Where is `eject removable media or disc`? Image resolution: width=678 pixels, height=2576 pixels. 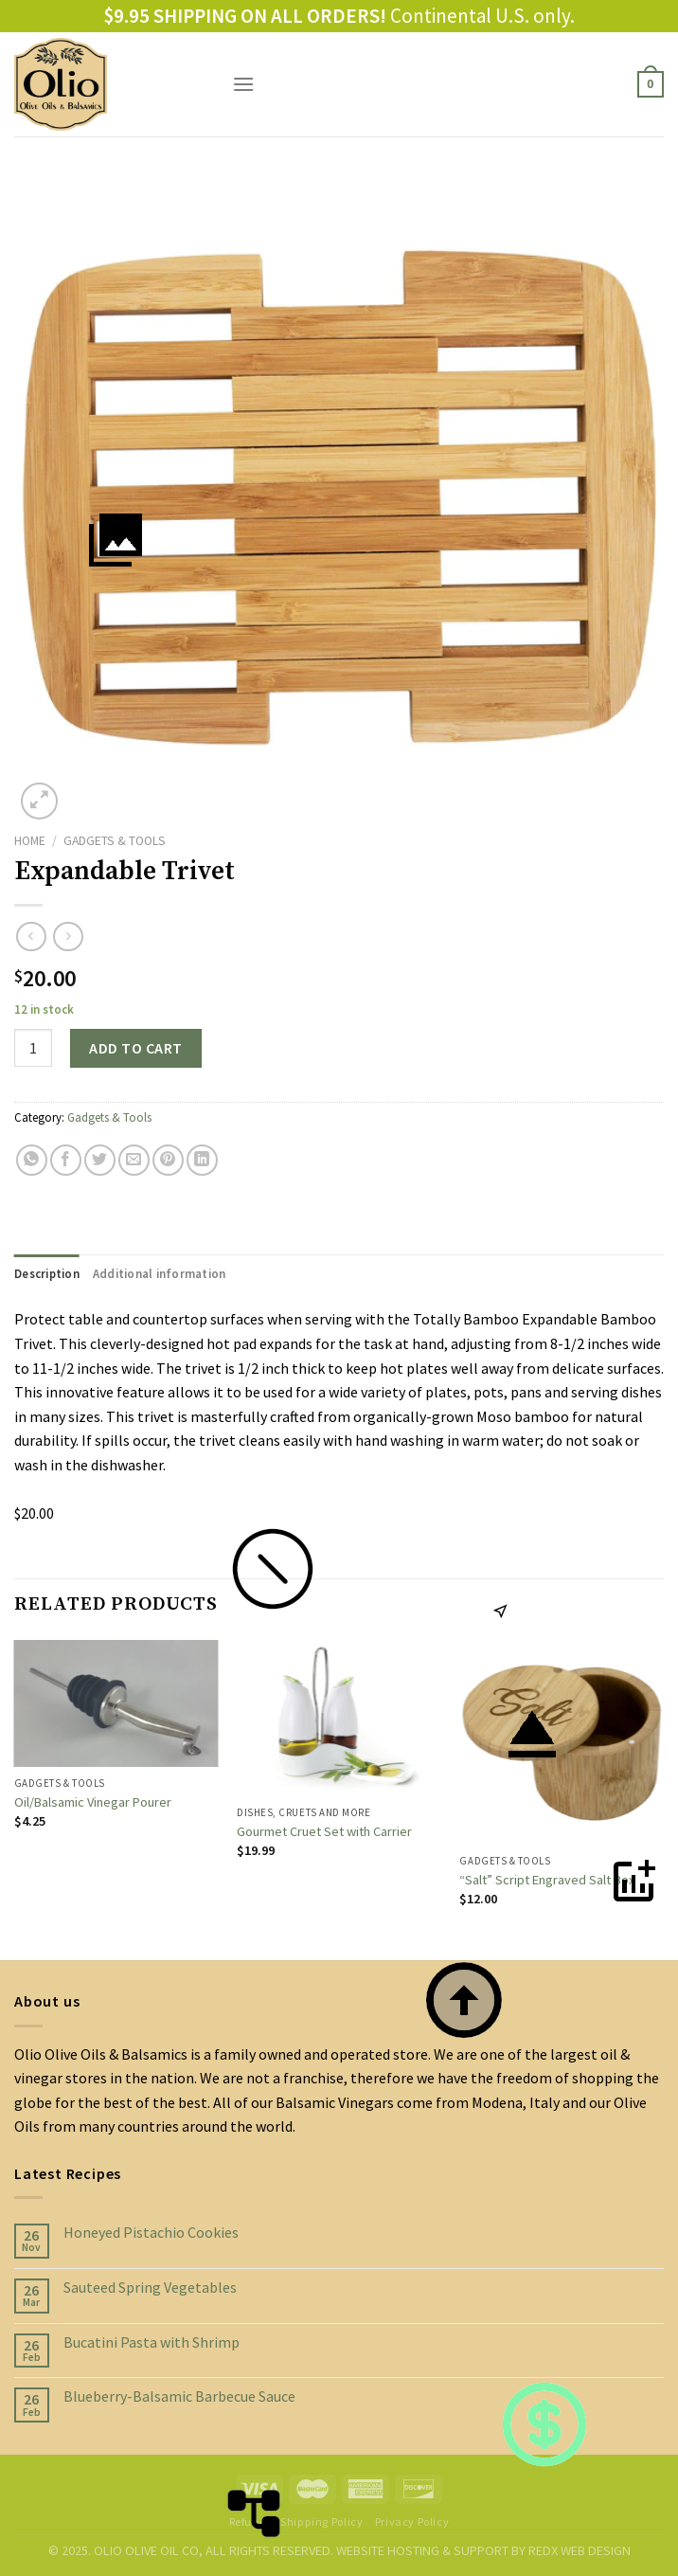
eject removable media or disc is located at coordinates (532, 1734).